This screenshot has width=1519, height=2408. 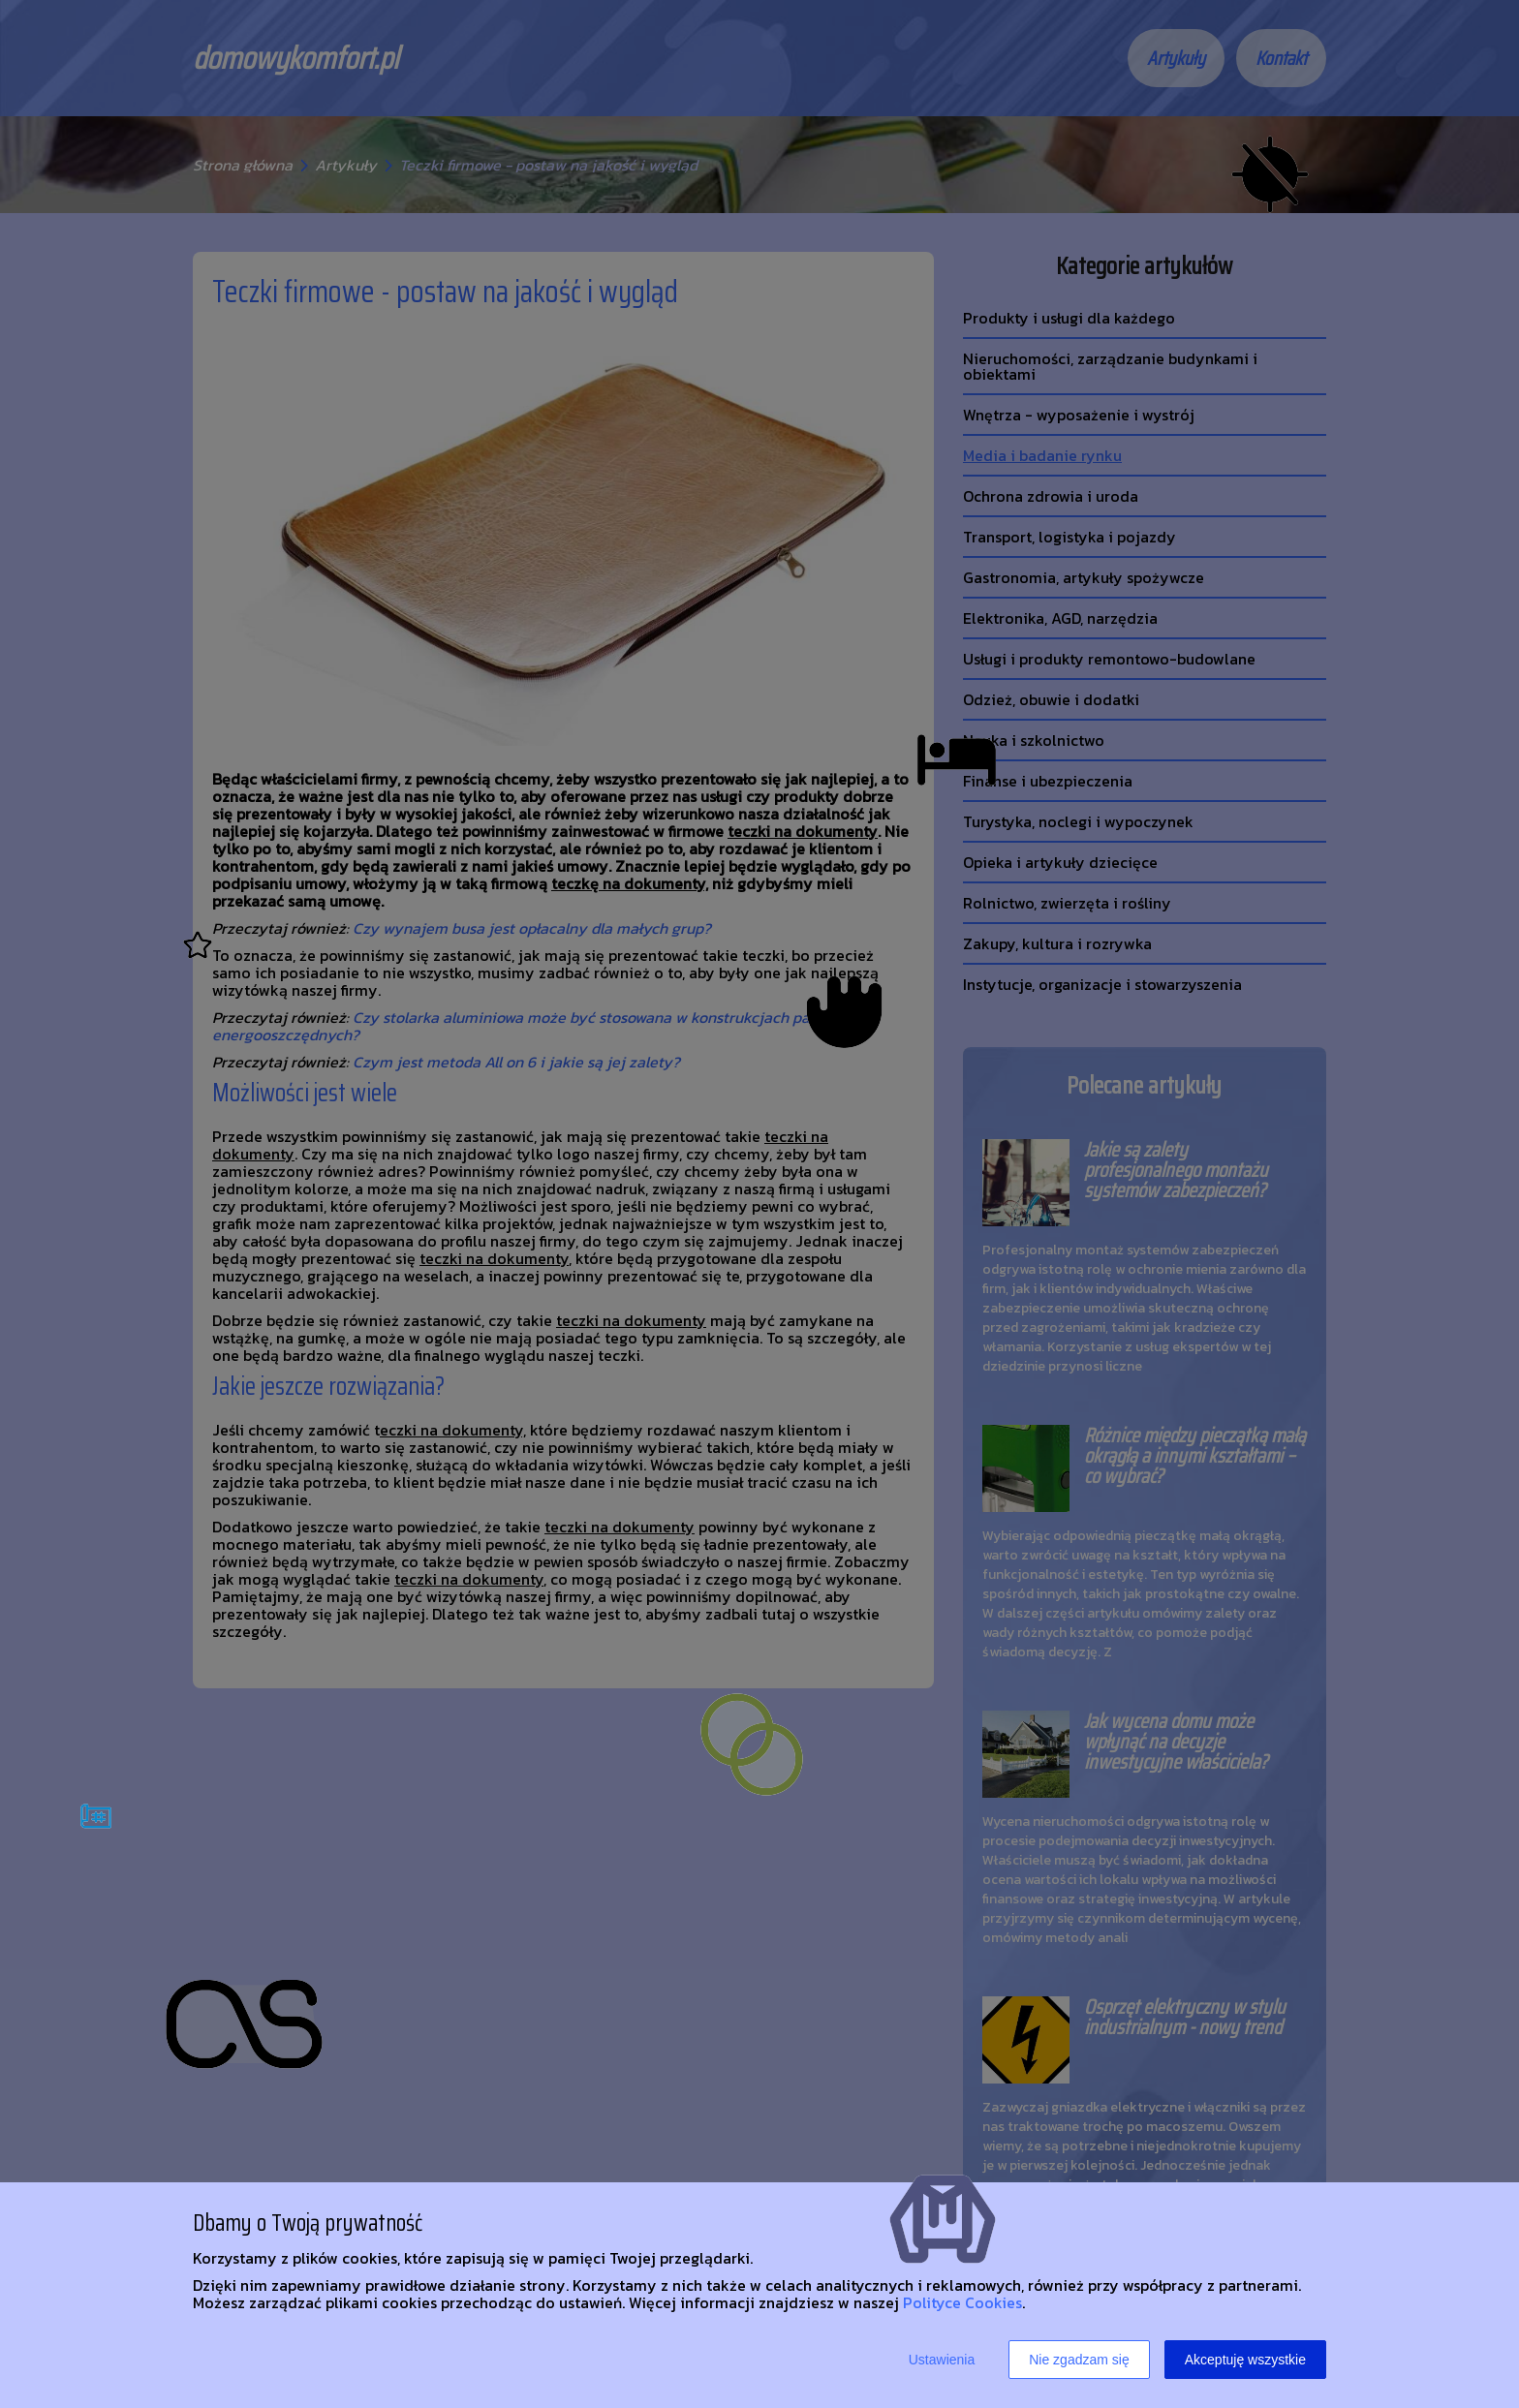 What do you see at coordinates (198, 945) in the screenshot?
I see `add item to favorites` at bounding box center [198, 945].